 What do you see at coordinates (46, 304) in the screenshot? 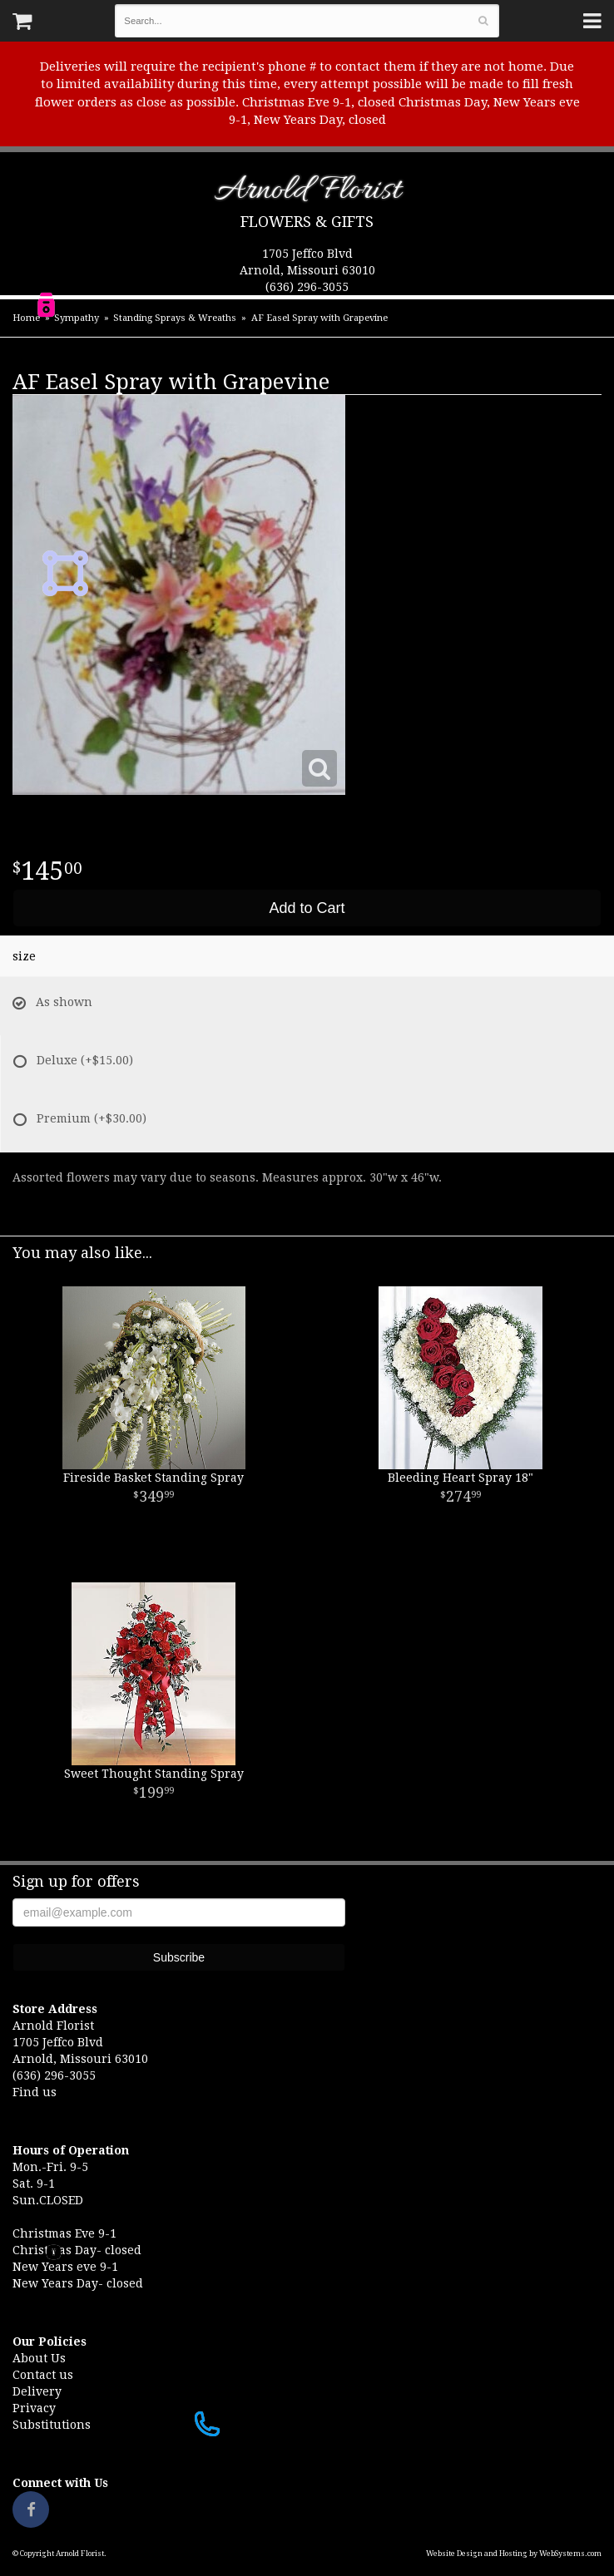
I see `indicates dairy or milk product category` at bounding box center [46, 304].